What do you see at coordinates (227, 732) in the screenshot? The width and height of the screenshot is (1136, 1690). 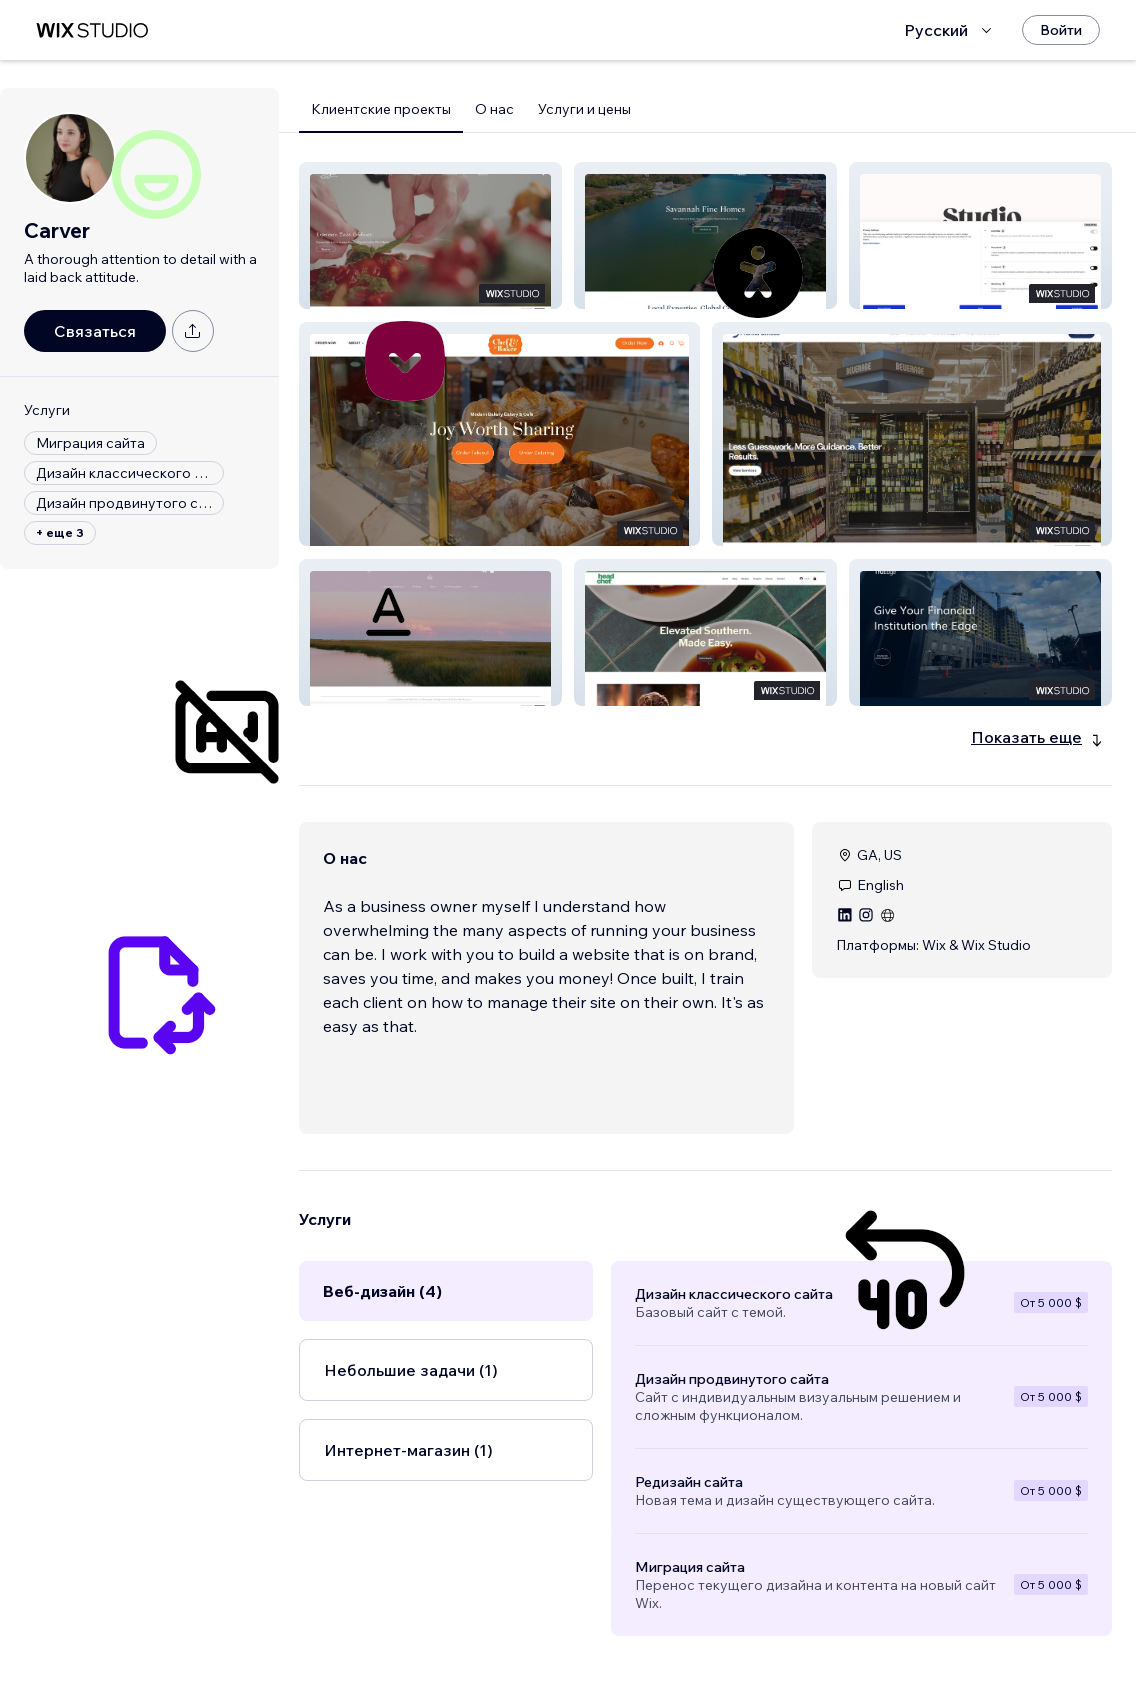 I see `disable advertisements` at bounding box center [227, 732].